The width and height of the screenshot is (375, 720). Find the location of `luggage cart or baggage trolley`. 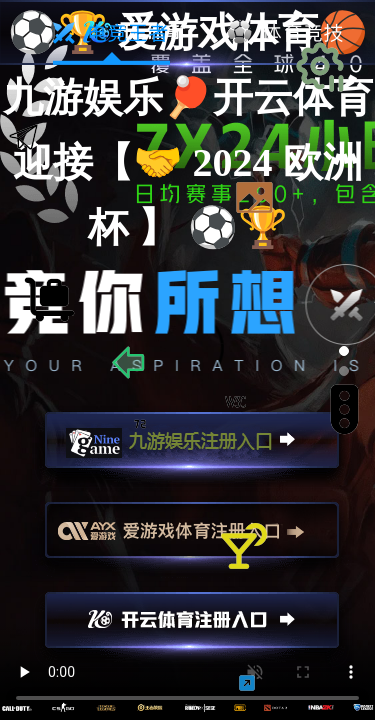

luggage cart or baggage trolley is located at coordinates (49, 299).